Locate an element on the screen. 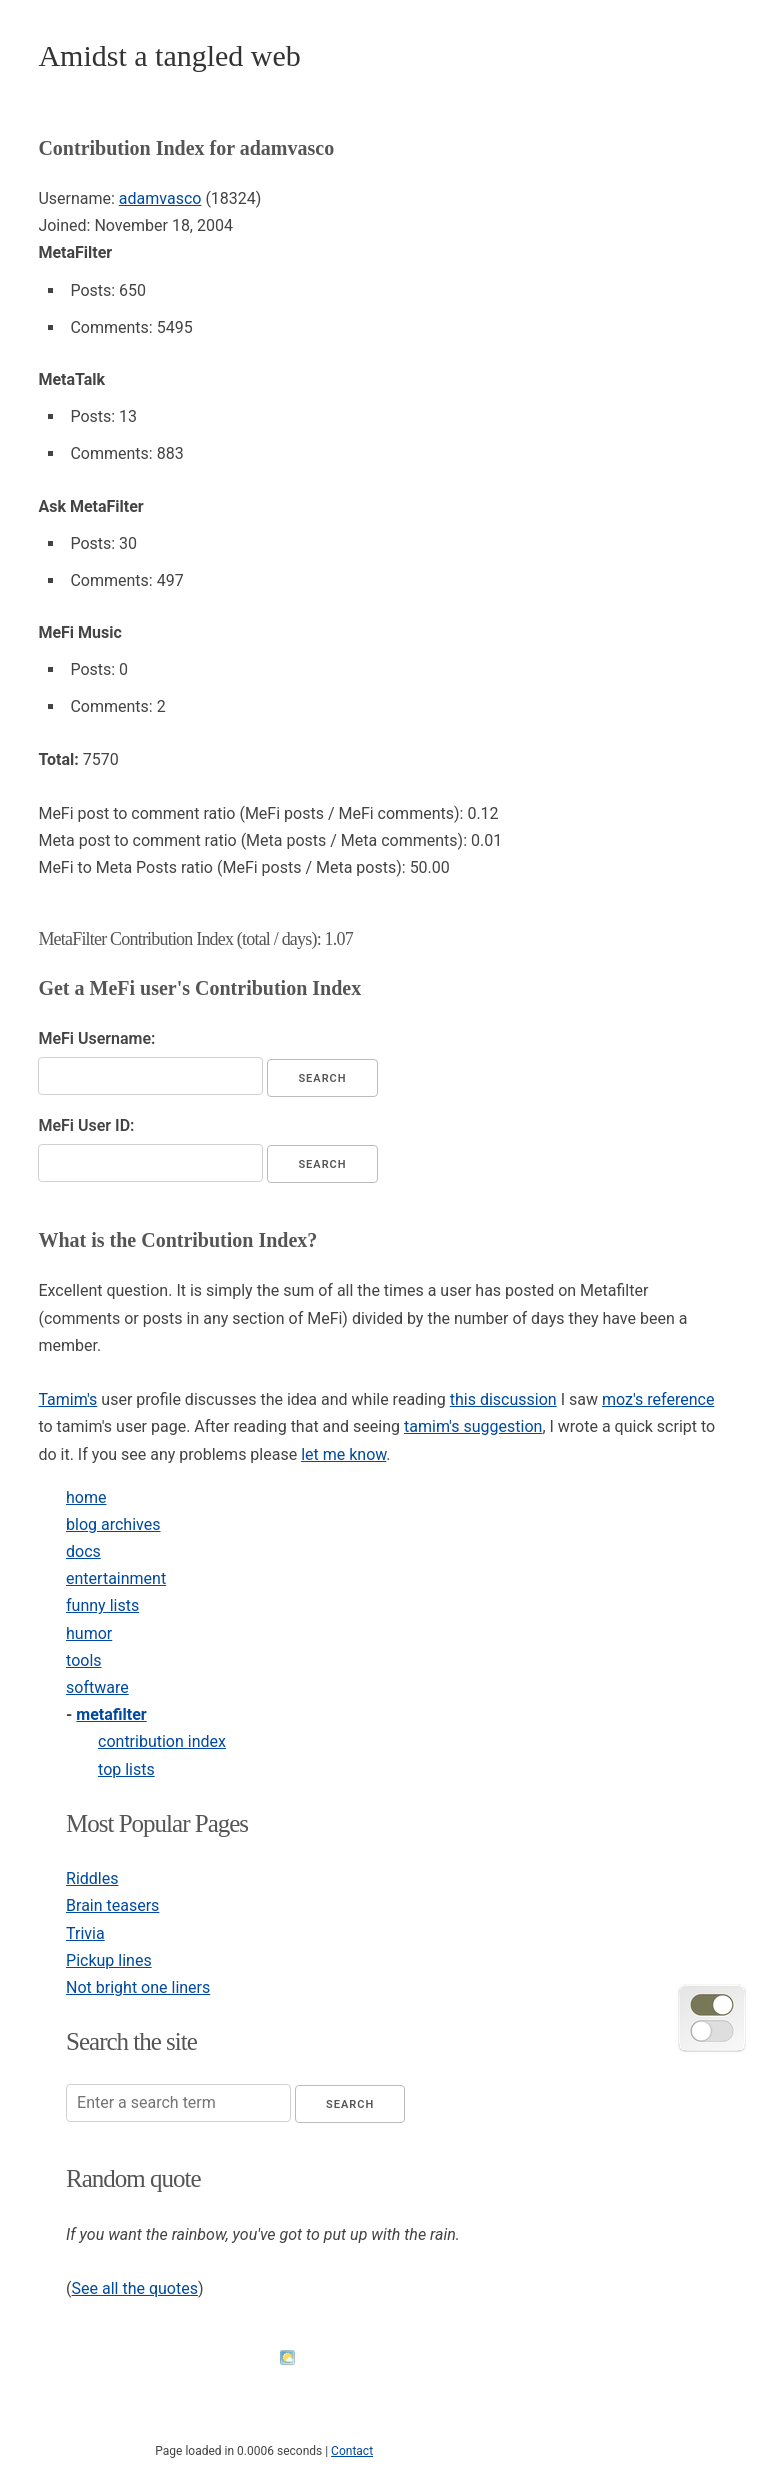 The image size is (768, 2473). open desktop preferences or settings is located at coordinates (712, 2018).